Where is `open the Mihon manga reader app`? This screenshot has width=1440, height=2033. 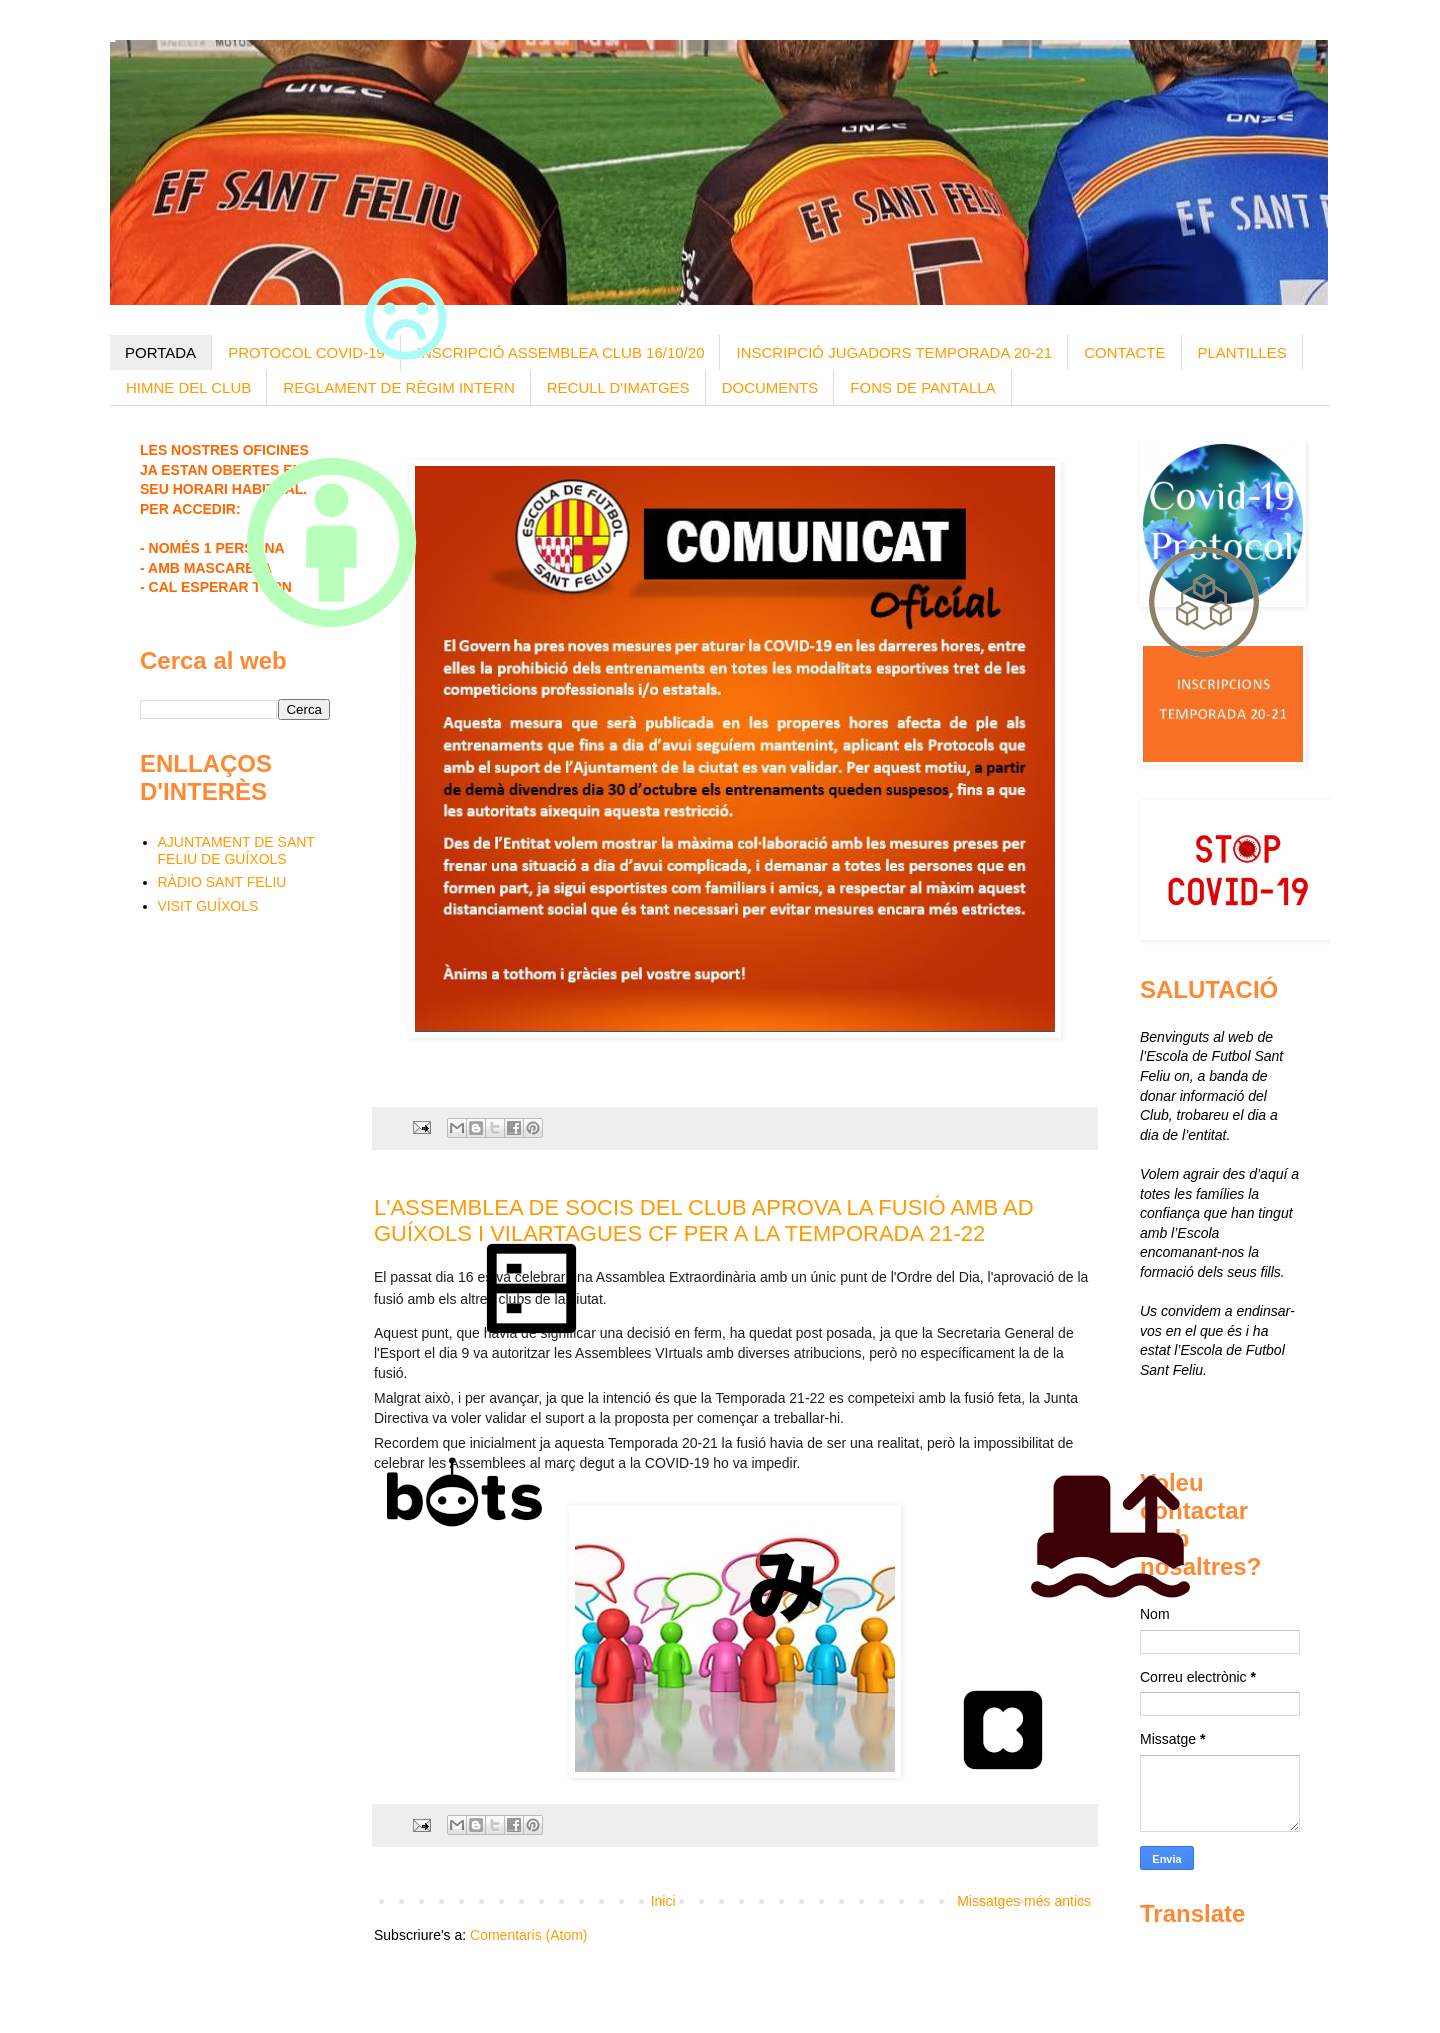
open the Mihon manga reader app is located at coordinates (786, 1587).